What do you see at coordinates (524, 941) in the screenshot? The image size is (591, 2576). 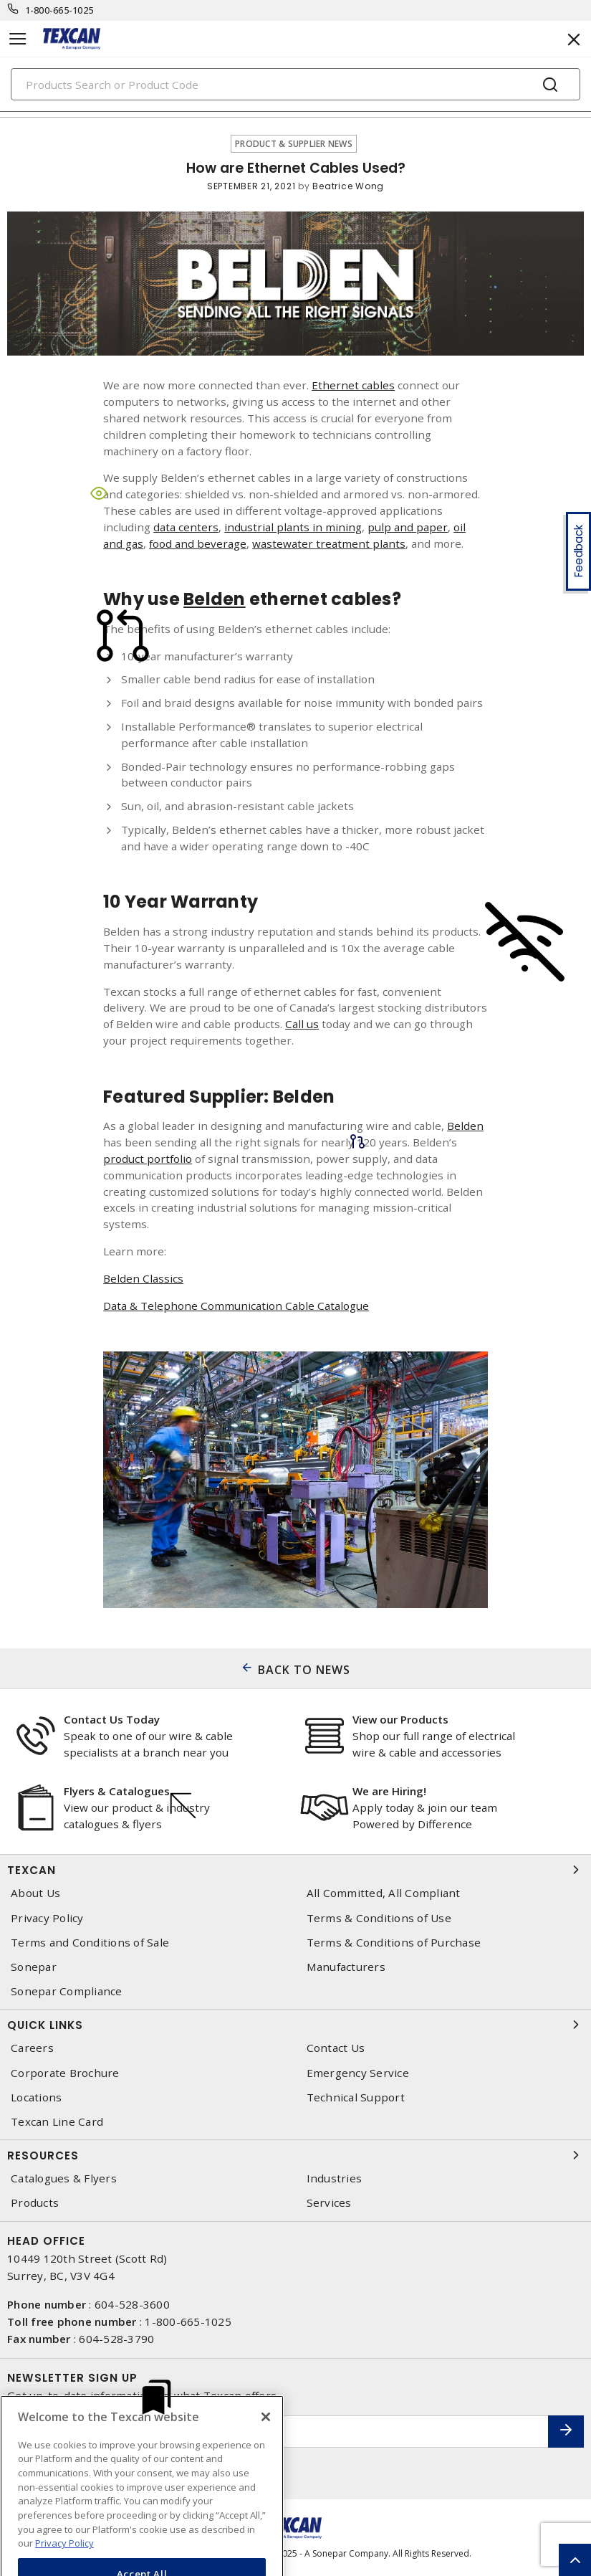 I see `indicates wifi is disabled or unavailable` at bounding box center [524, 941].